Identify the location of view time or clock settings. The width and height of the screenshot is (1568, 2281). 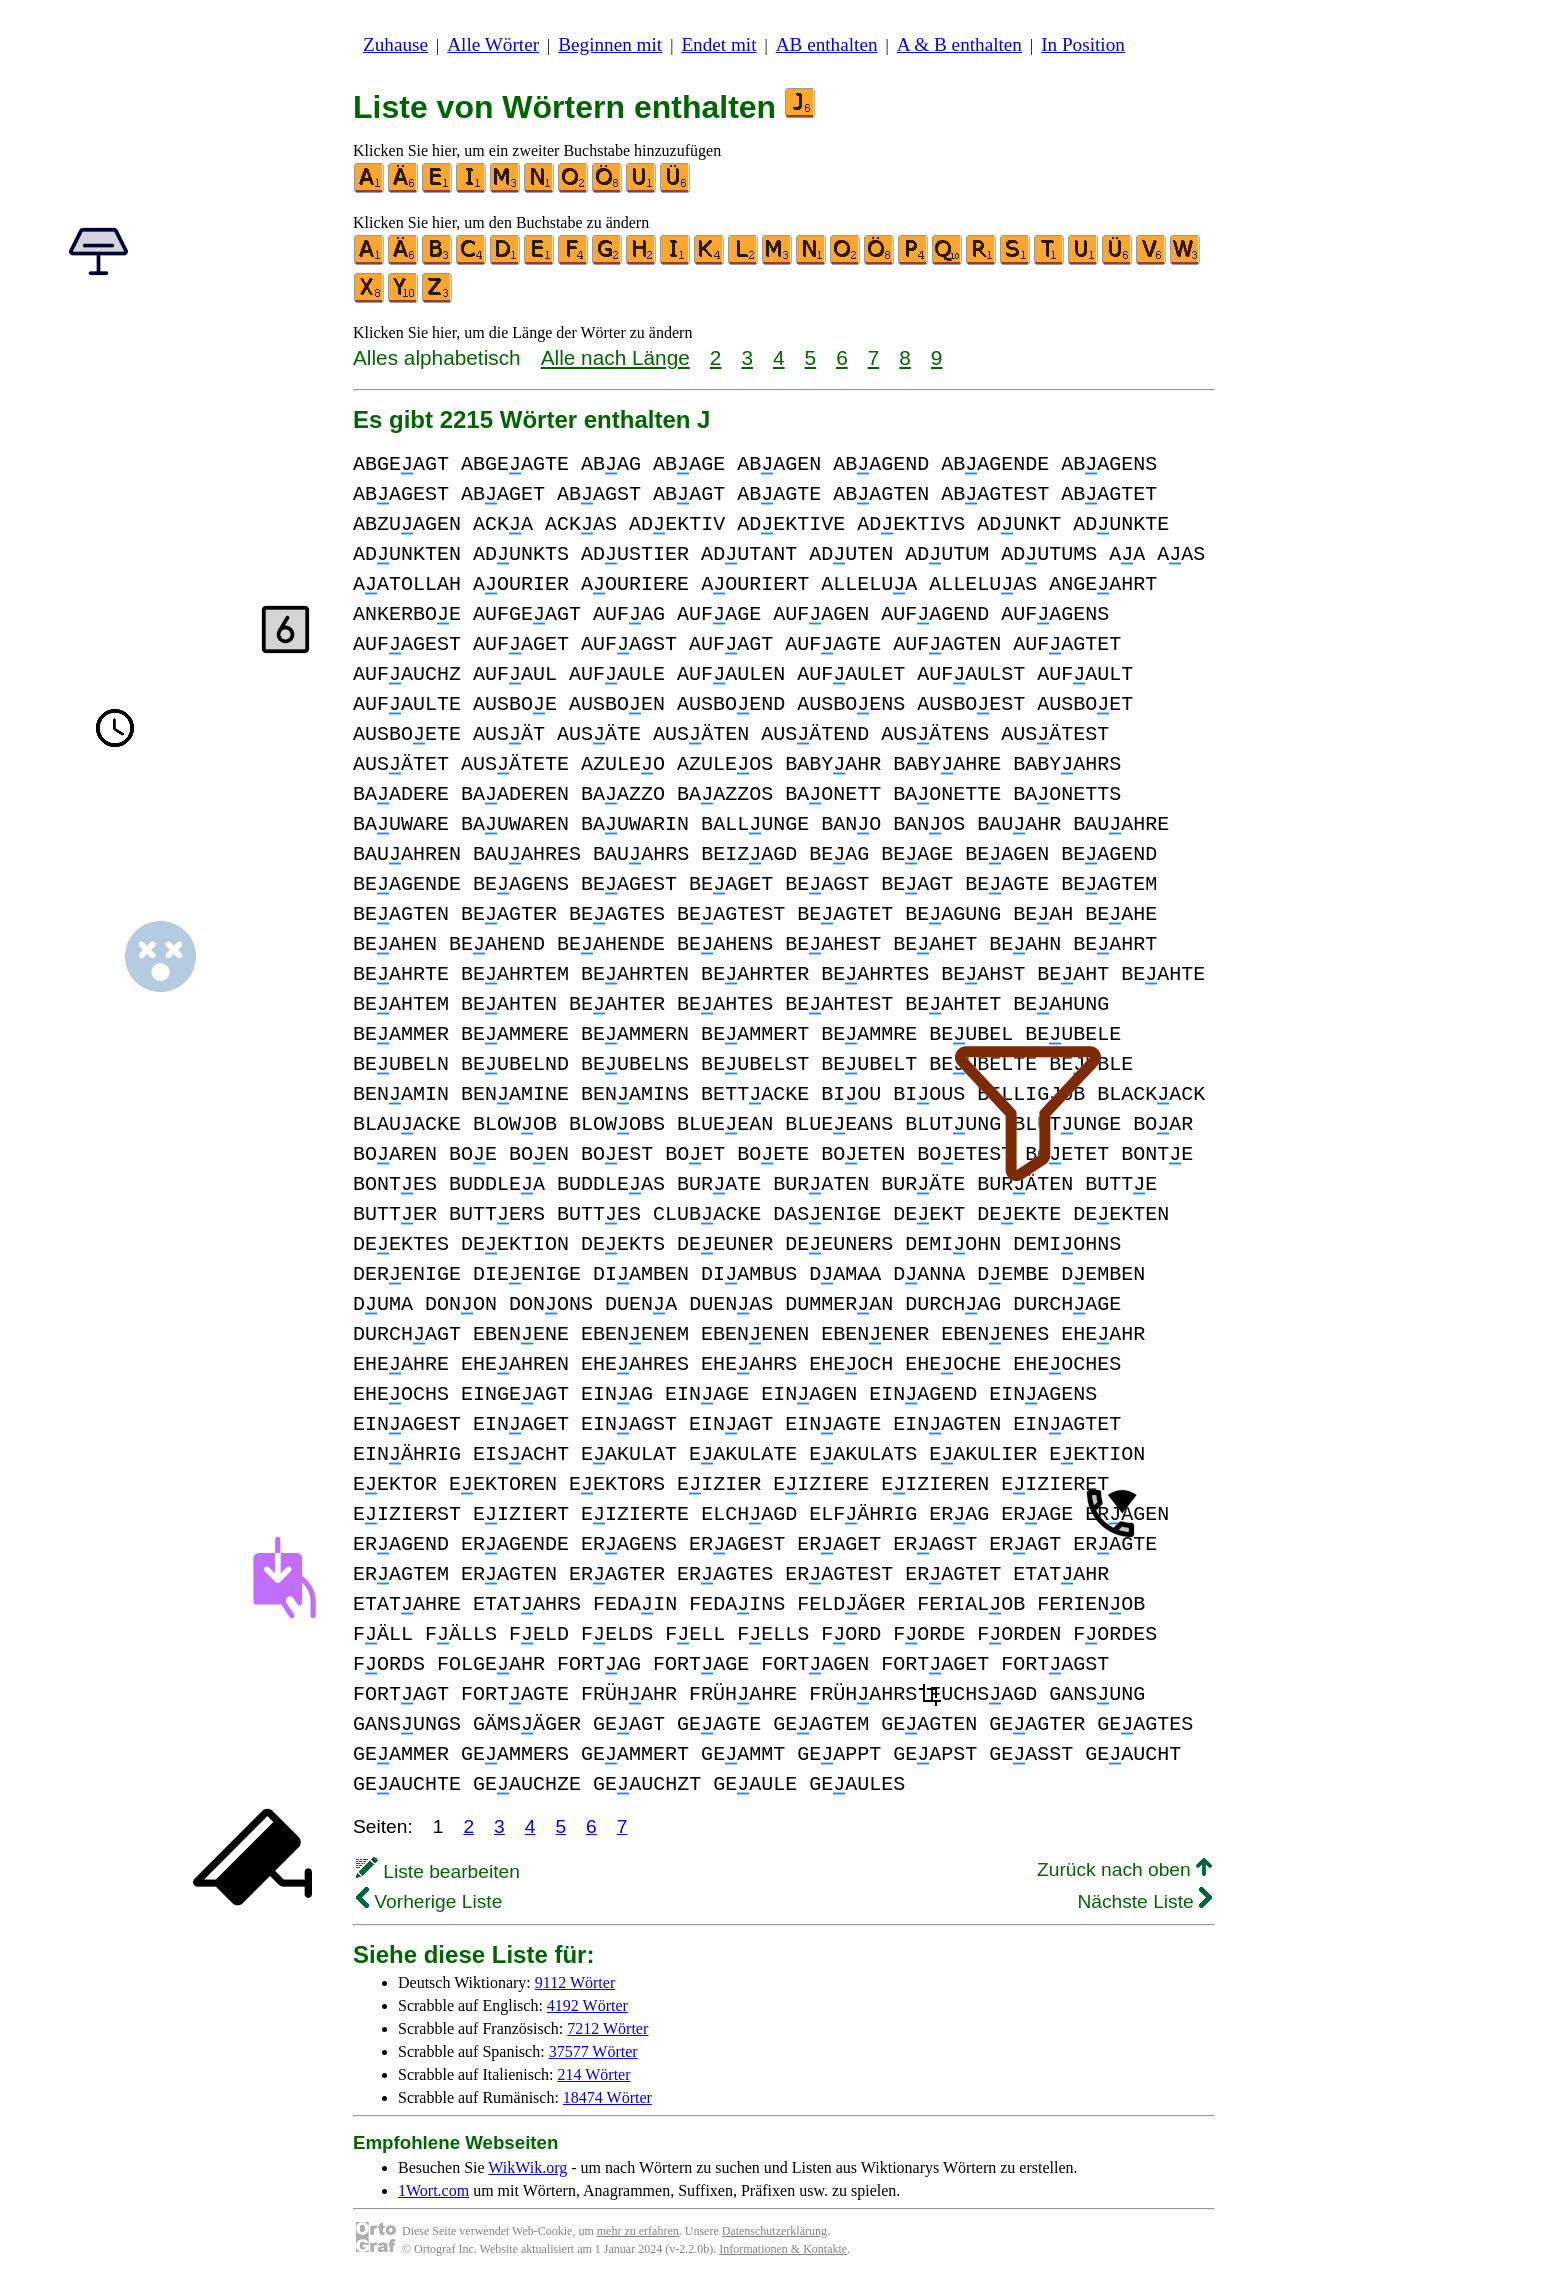
(115, 728).